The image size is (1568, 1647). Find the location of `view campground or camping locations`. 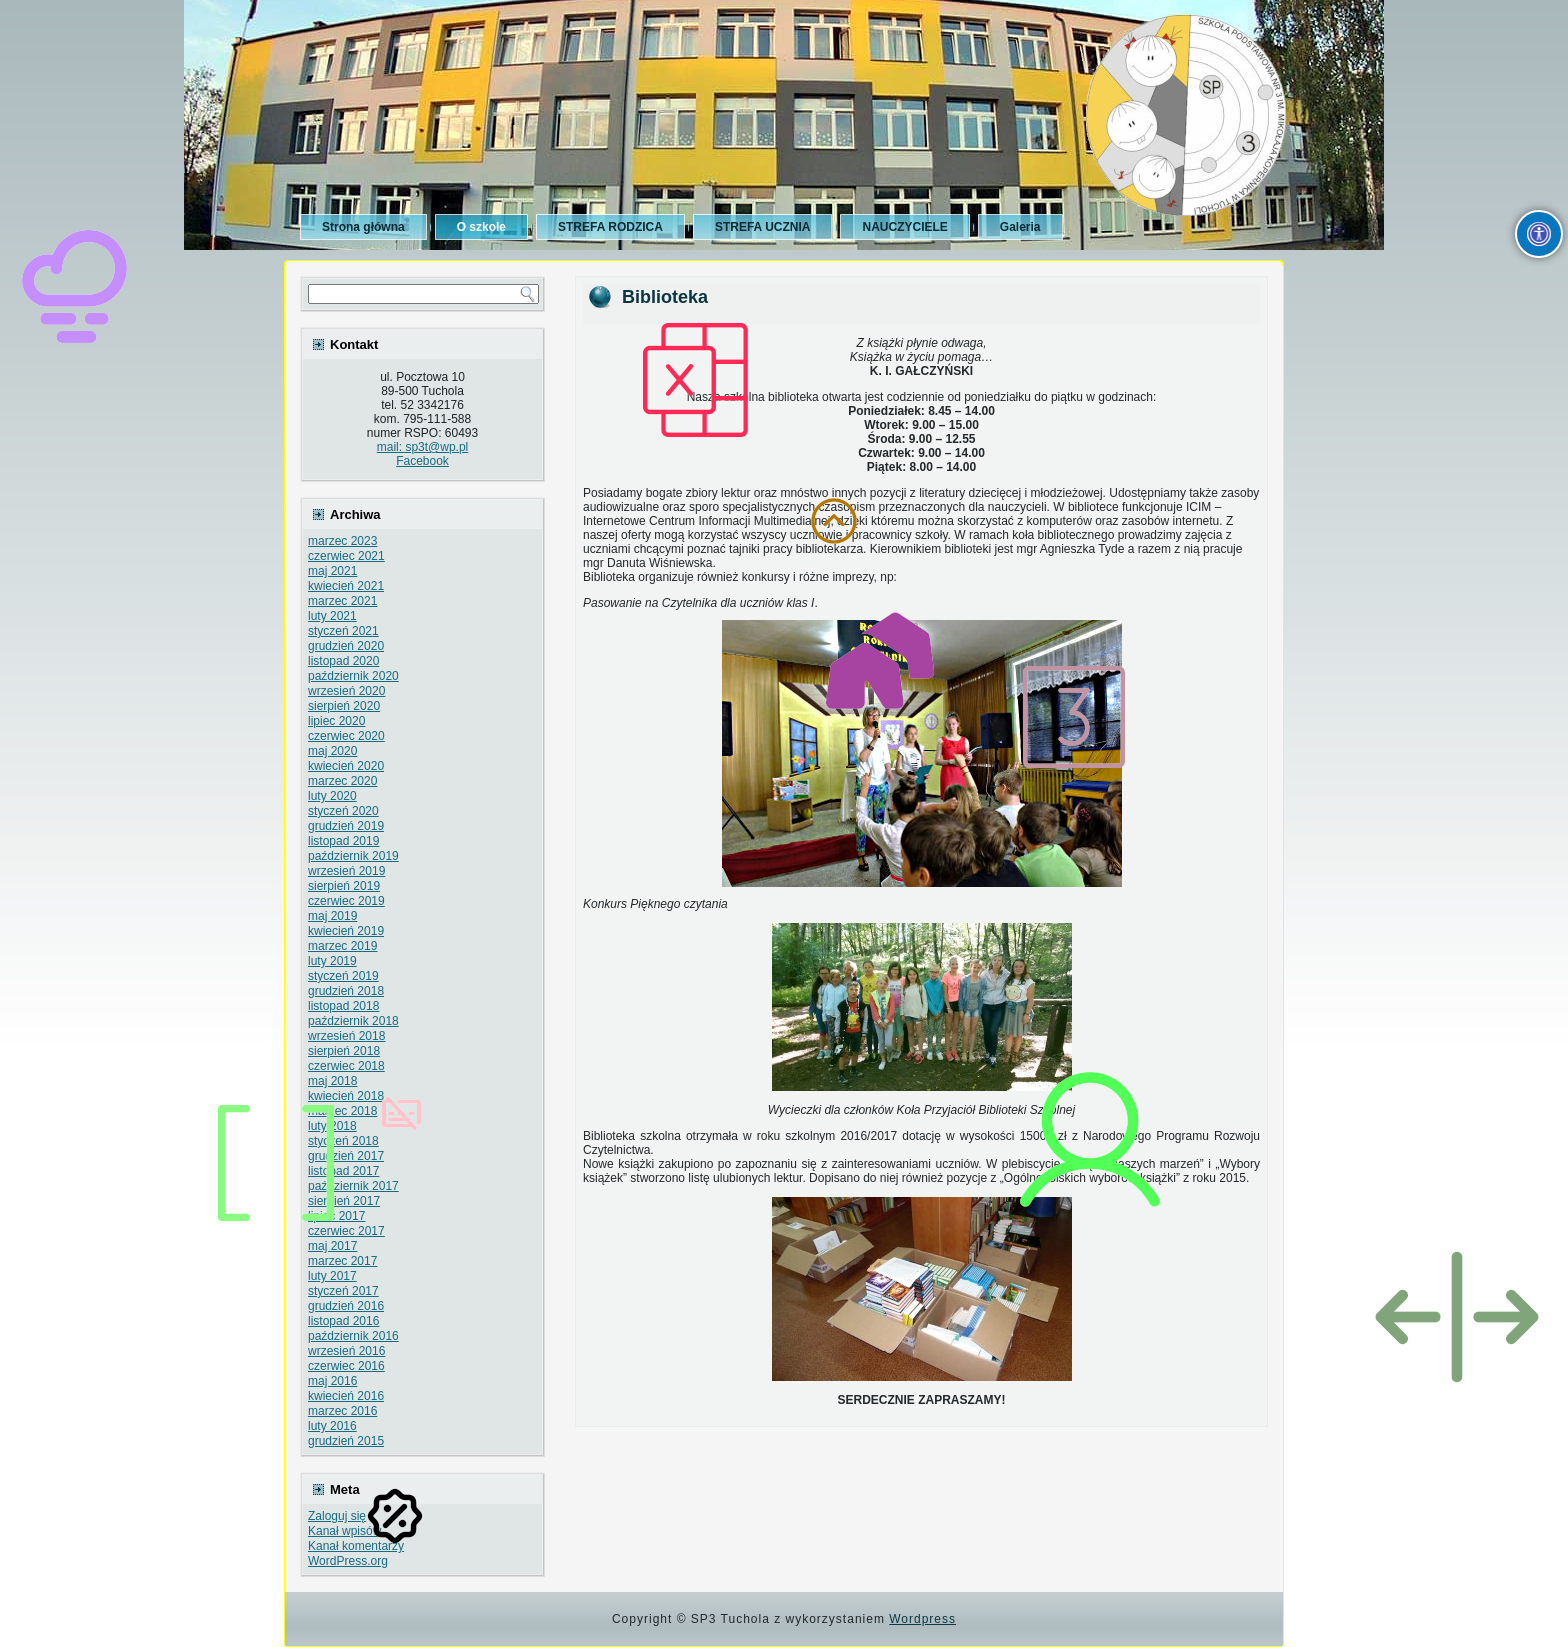

view campground or camping locations is located at coordinates (880, 660).